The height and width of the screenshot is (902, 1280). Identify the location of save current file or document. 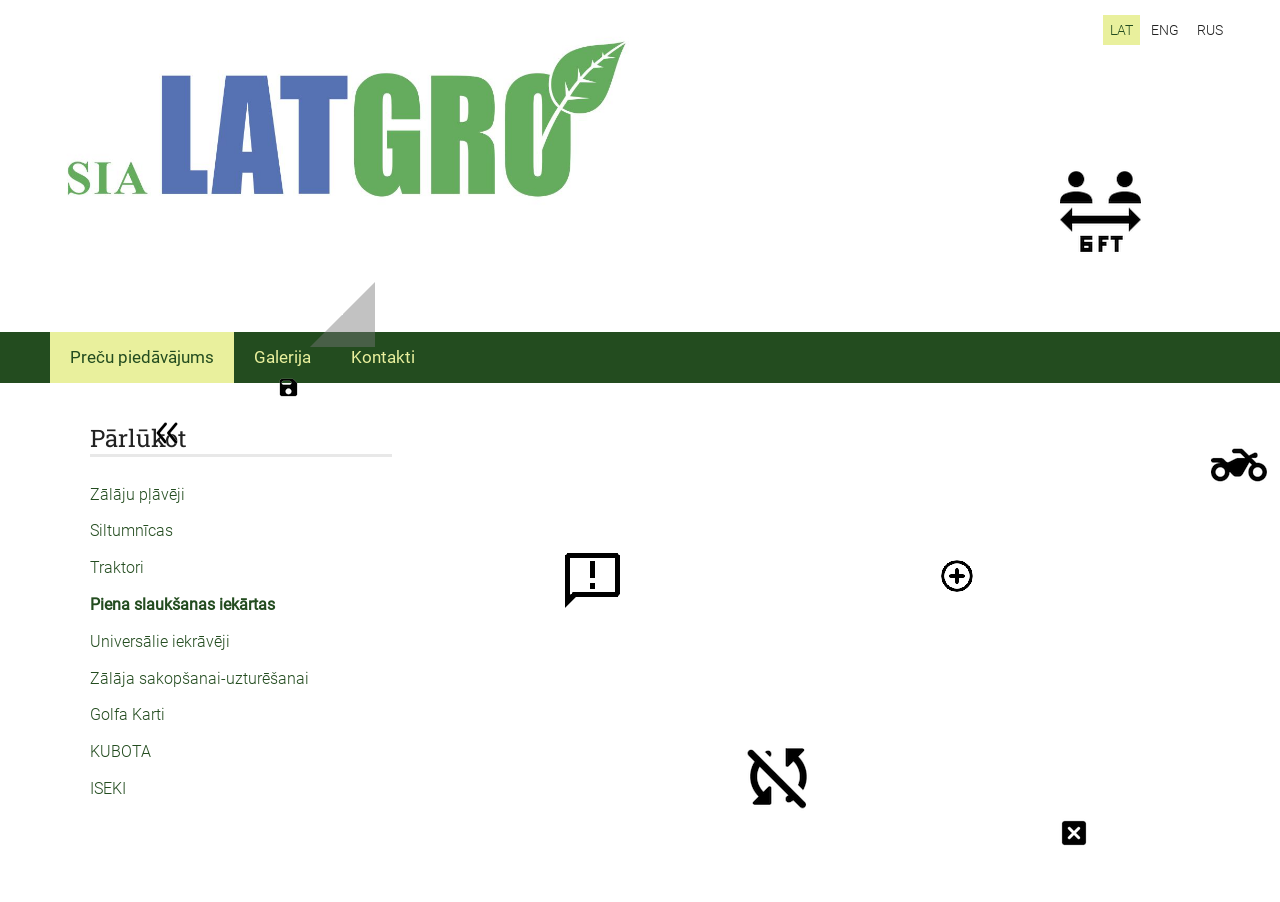
(288, 387).